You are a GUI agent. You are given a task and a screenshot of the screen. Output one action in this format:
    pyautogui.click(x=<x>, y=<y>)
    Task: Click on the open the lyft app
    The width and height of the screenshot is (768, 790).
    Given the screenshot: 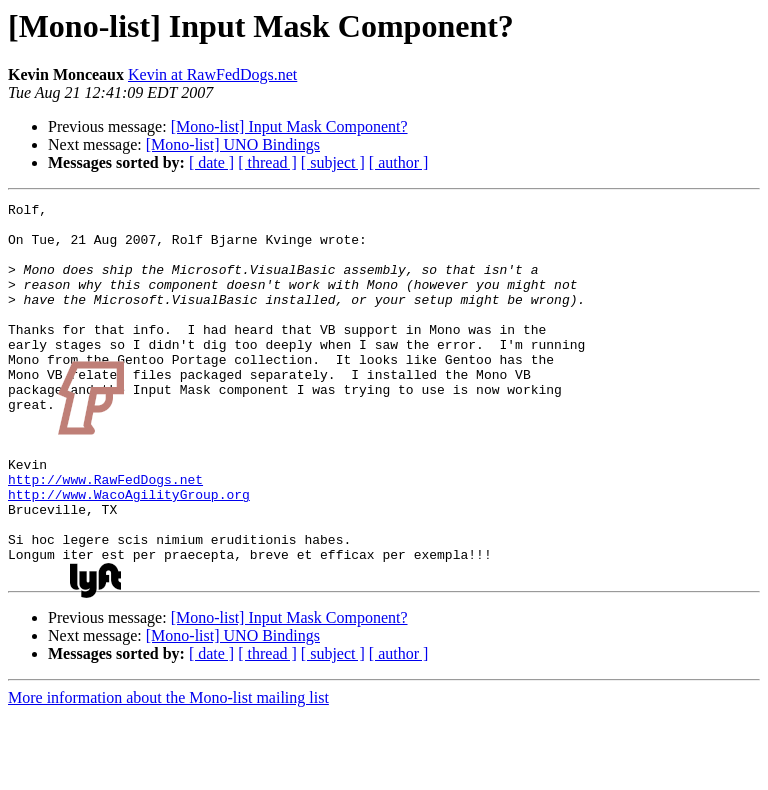 What is the action you would take?
    pyautogui.click(x=95, y=580)
    